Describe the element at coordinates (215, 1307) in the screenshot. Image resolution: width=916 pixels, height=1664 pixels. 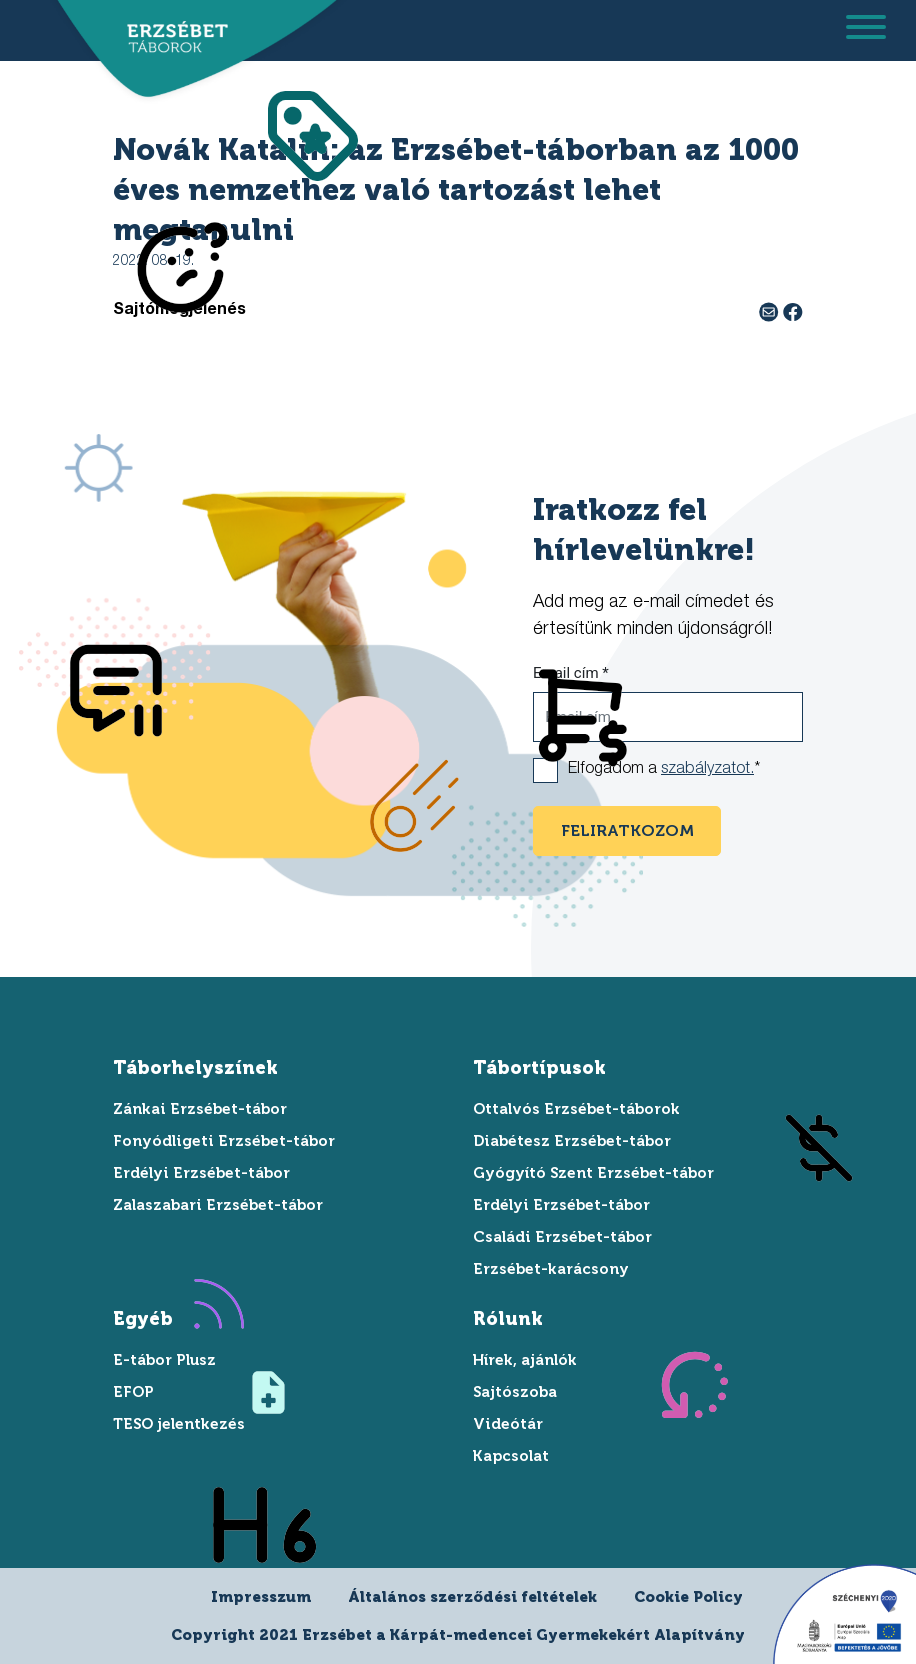
I see `subscribe to RSS feed` at that location.